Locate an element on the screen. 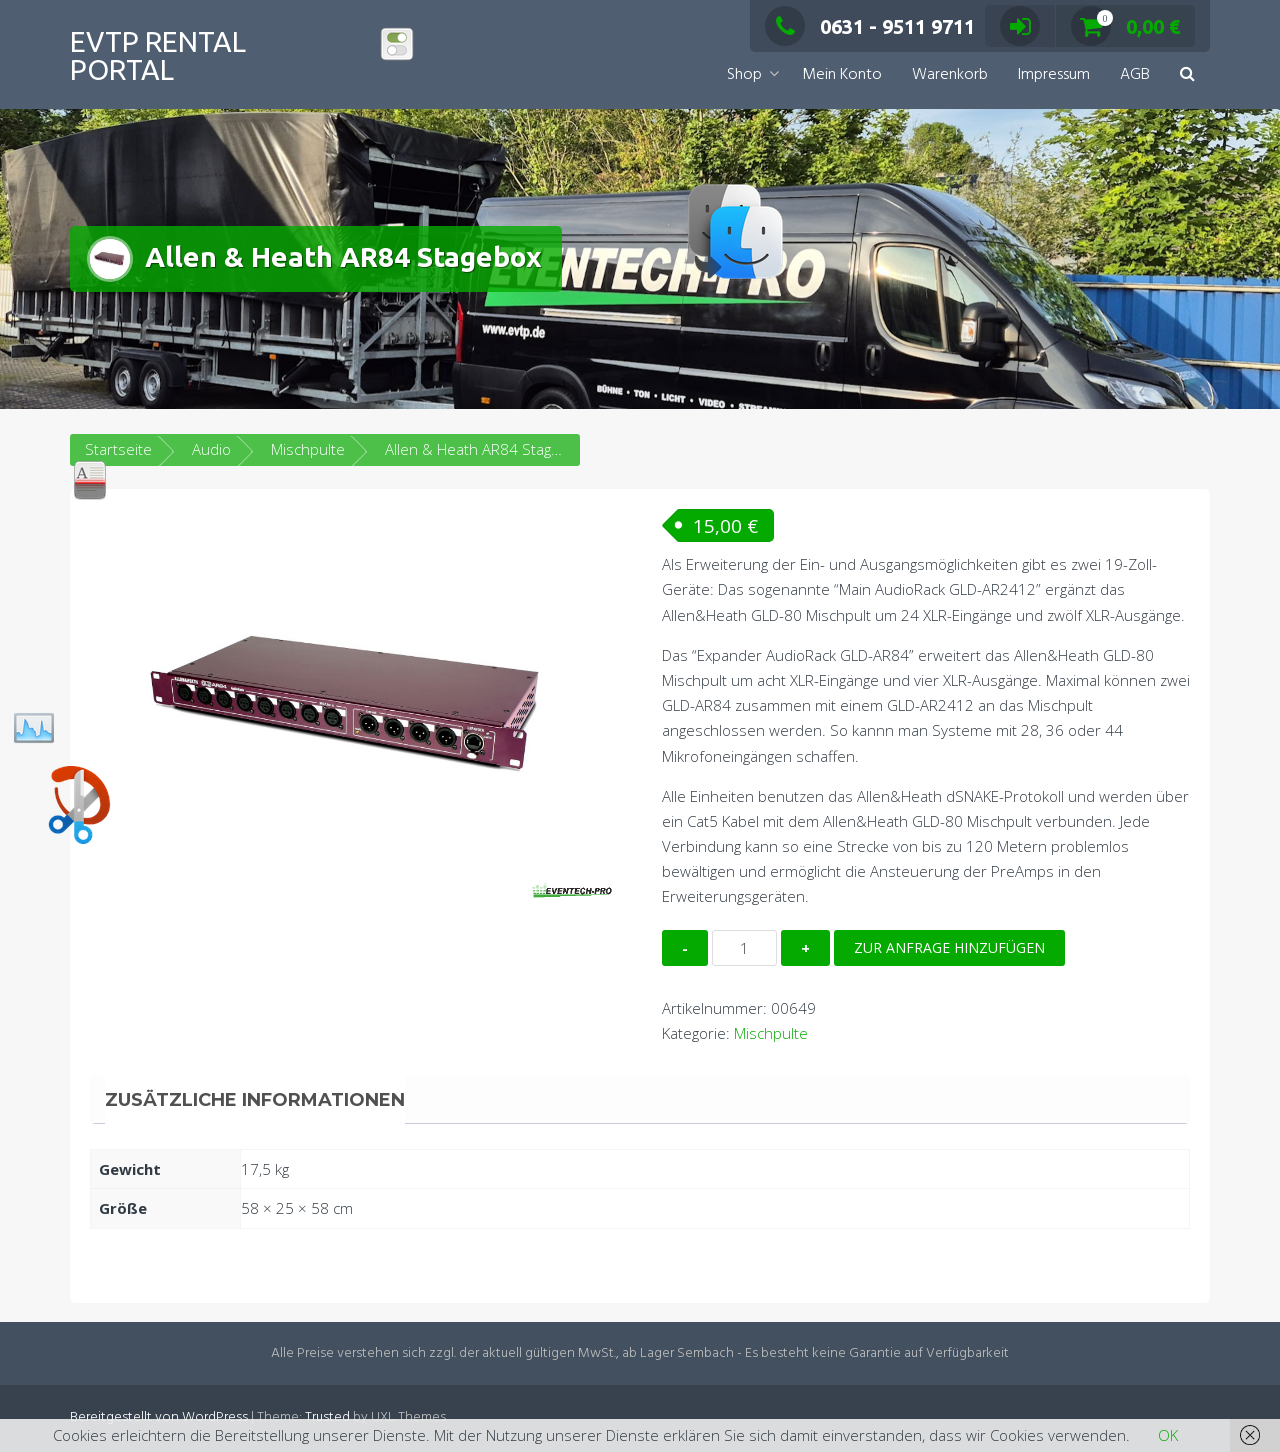  open system settings or preferences is located at coordinates (397, 44).